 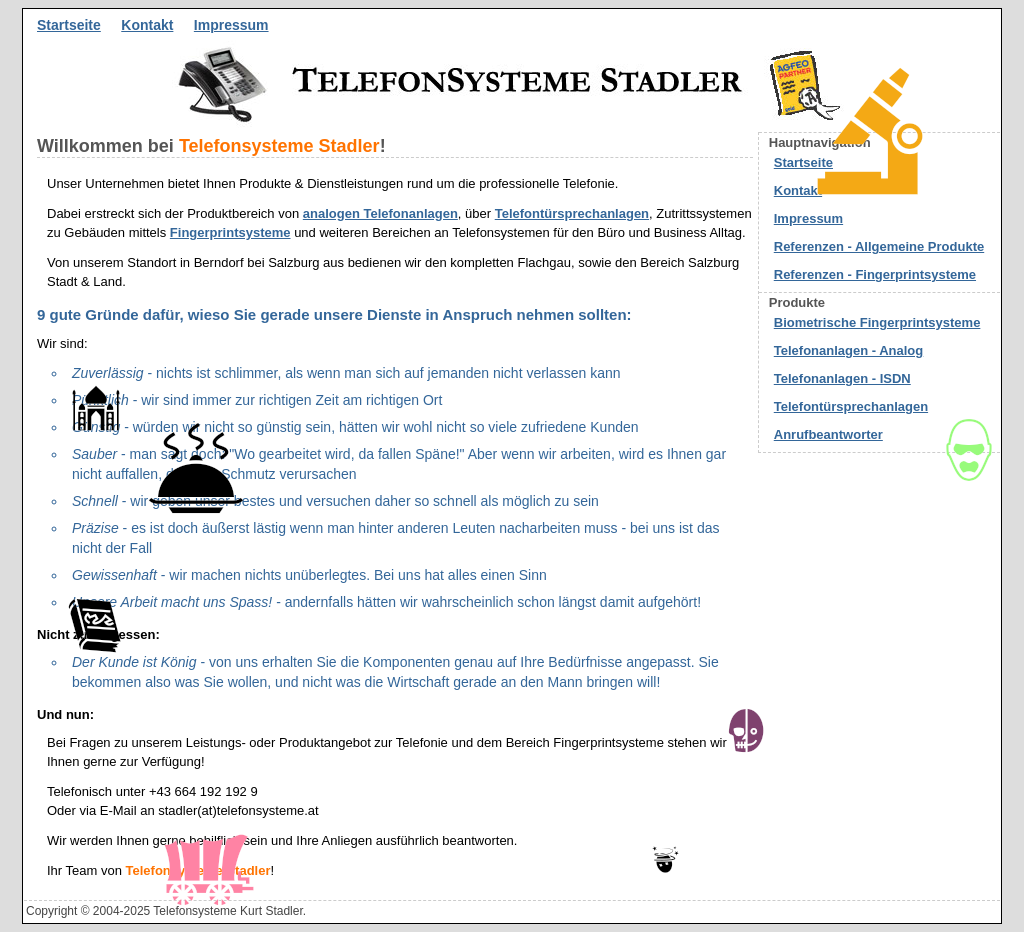 I want to click on access research or analysis tools, so click(x=870, y=130).